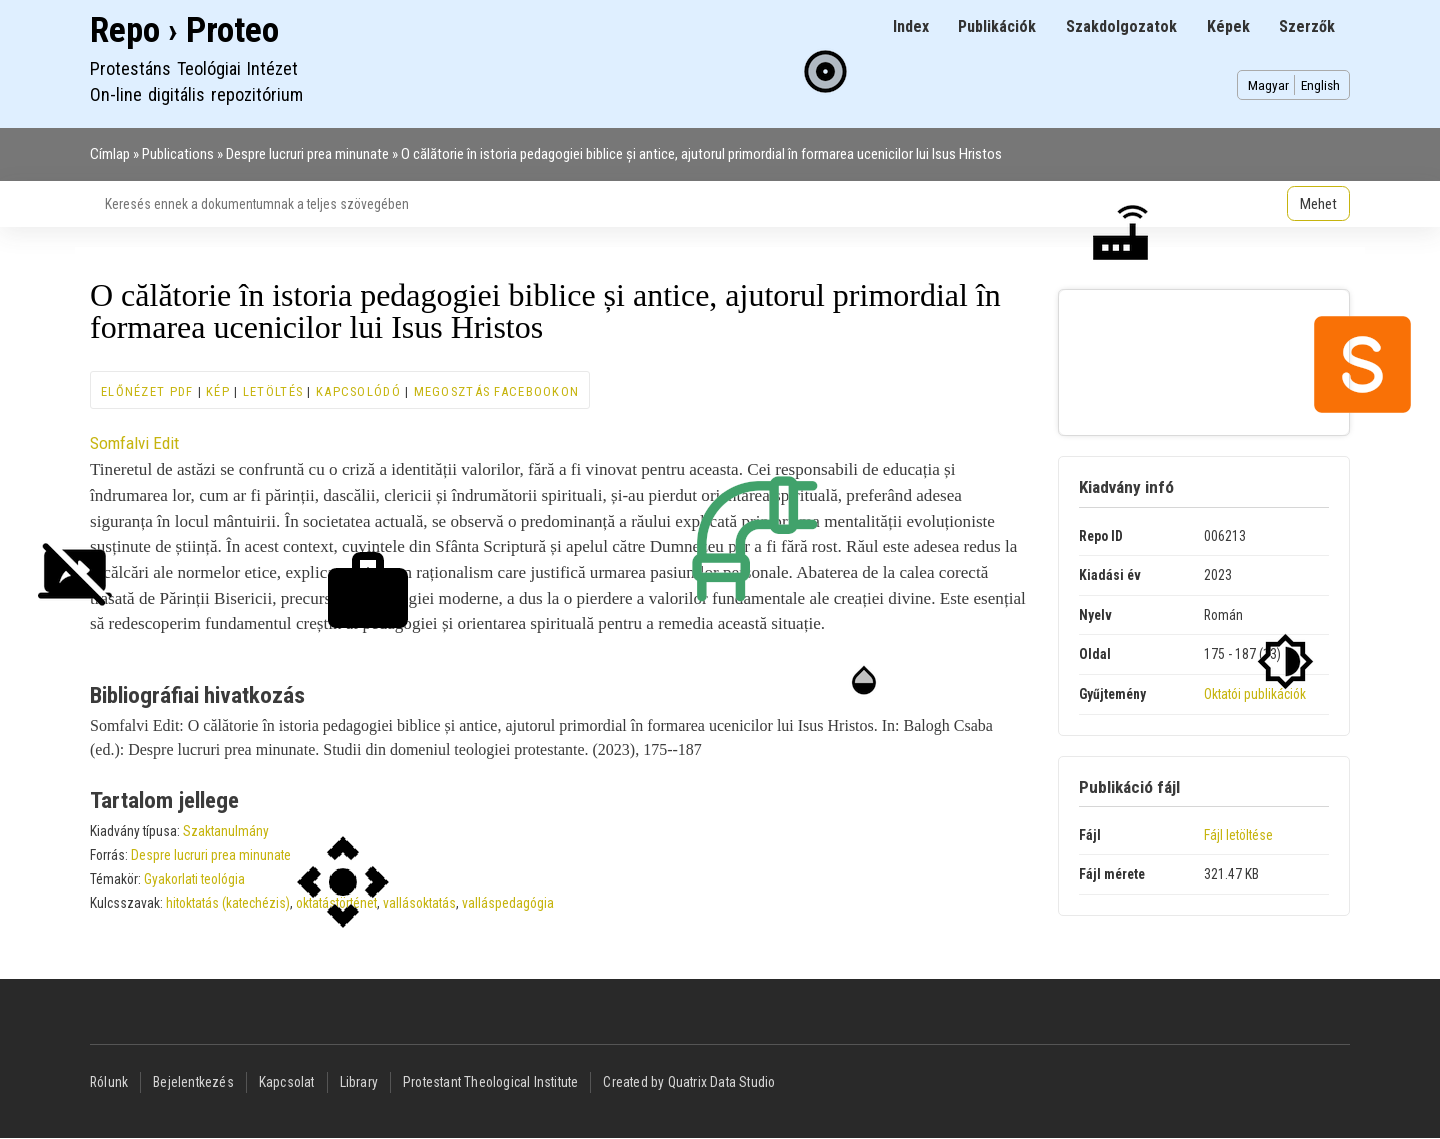 This screenshot has height=1139, width=1440. Describe the element at coordinates (864, 680) in the screenshot. I see `adjust opacity or transparency settings` at that location.